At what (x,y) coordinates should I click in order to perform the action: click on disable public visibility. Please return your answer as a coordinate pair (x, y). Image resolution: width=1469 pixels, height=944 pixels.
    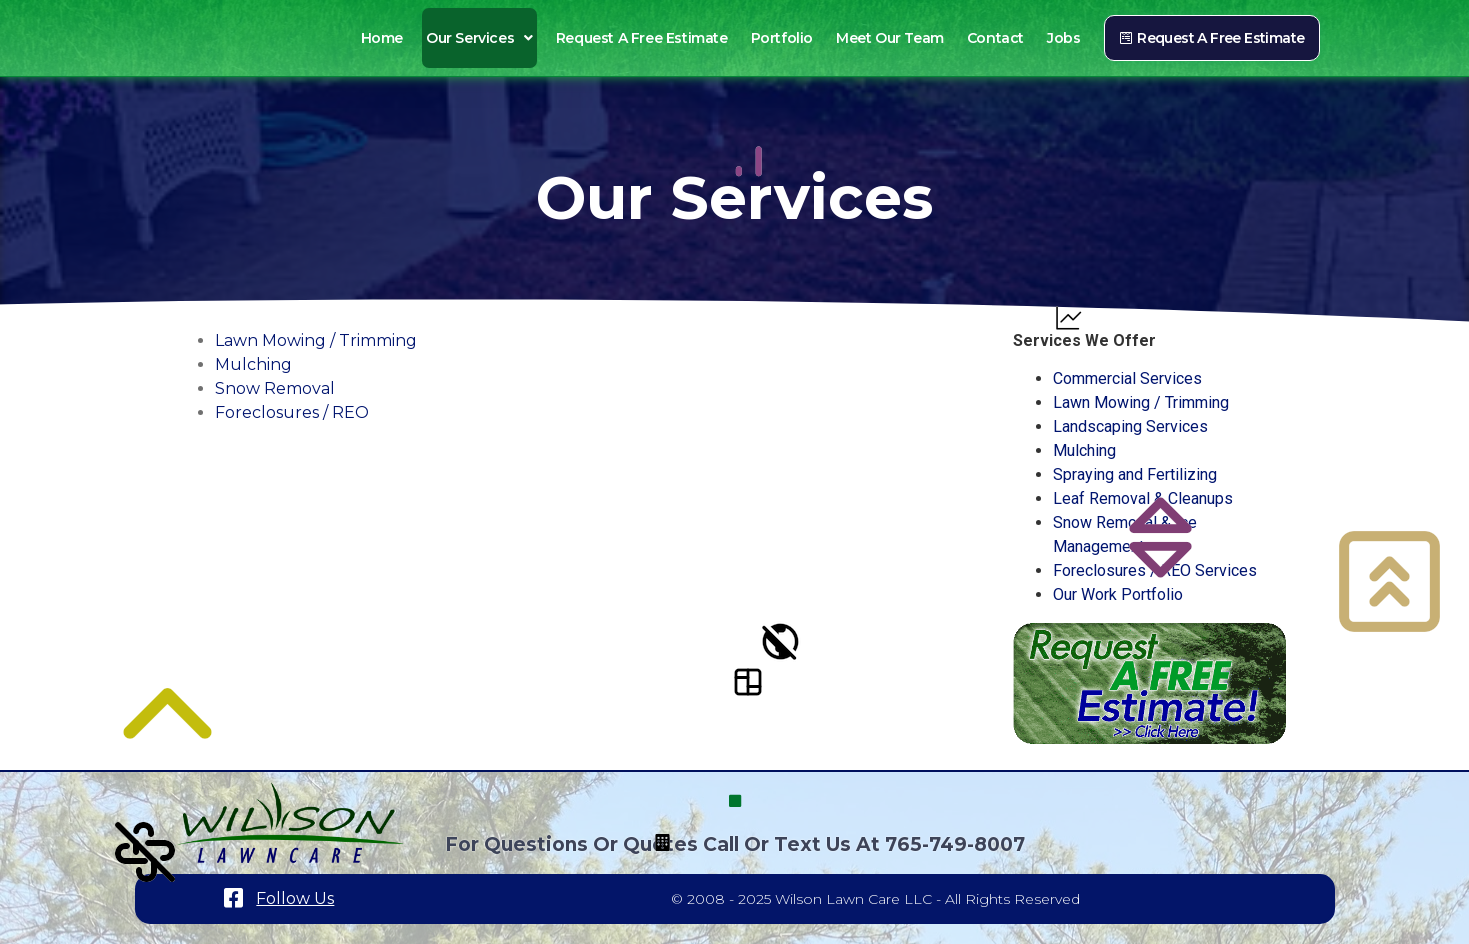
    Looking at the image, I should click on (780, 641).